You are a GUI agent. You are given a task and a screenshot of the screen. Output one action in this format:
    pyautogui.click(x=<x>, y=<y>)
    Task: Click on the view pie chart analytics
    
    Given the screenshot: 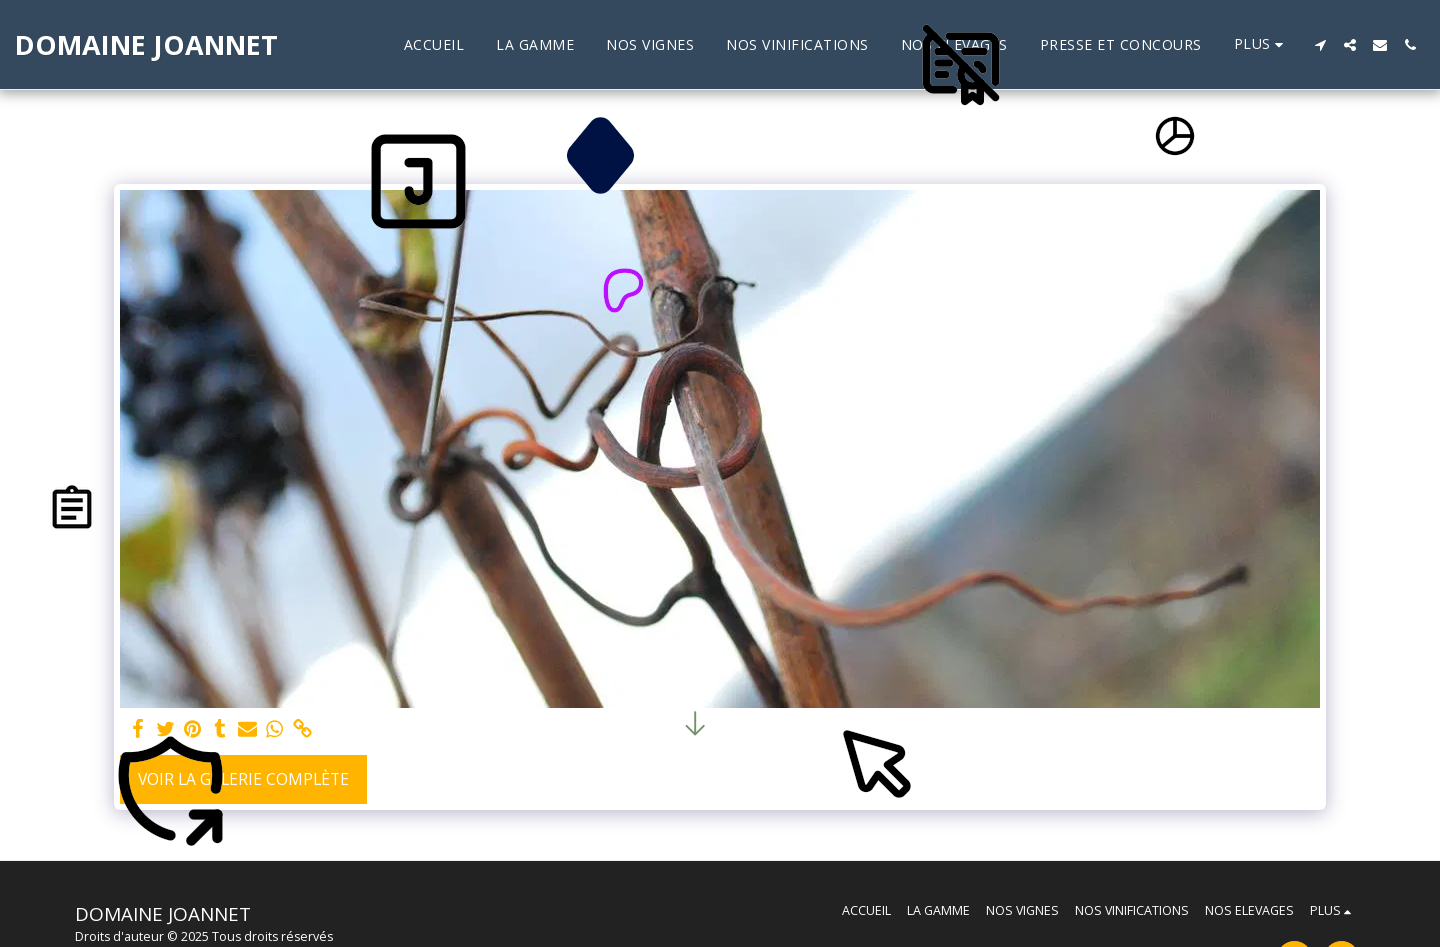 What is the action you would take?
    pyautogui.click(x=1175, y=136)
    